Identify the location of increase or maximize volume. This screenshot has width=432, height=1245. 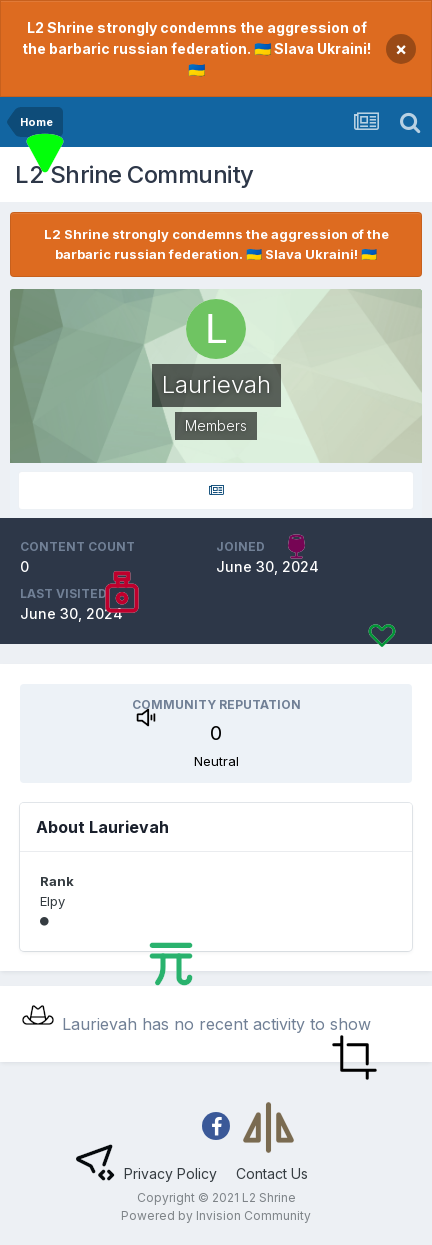
(145, 717).